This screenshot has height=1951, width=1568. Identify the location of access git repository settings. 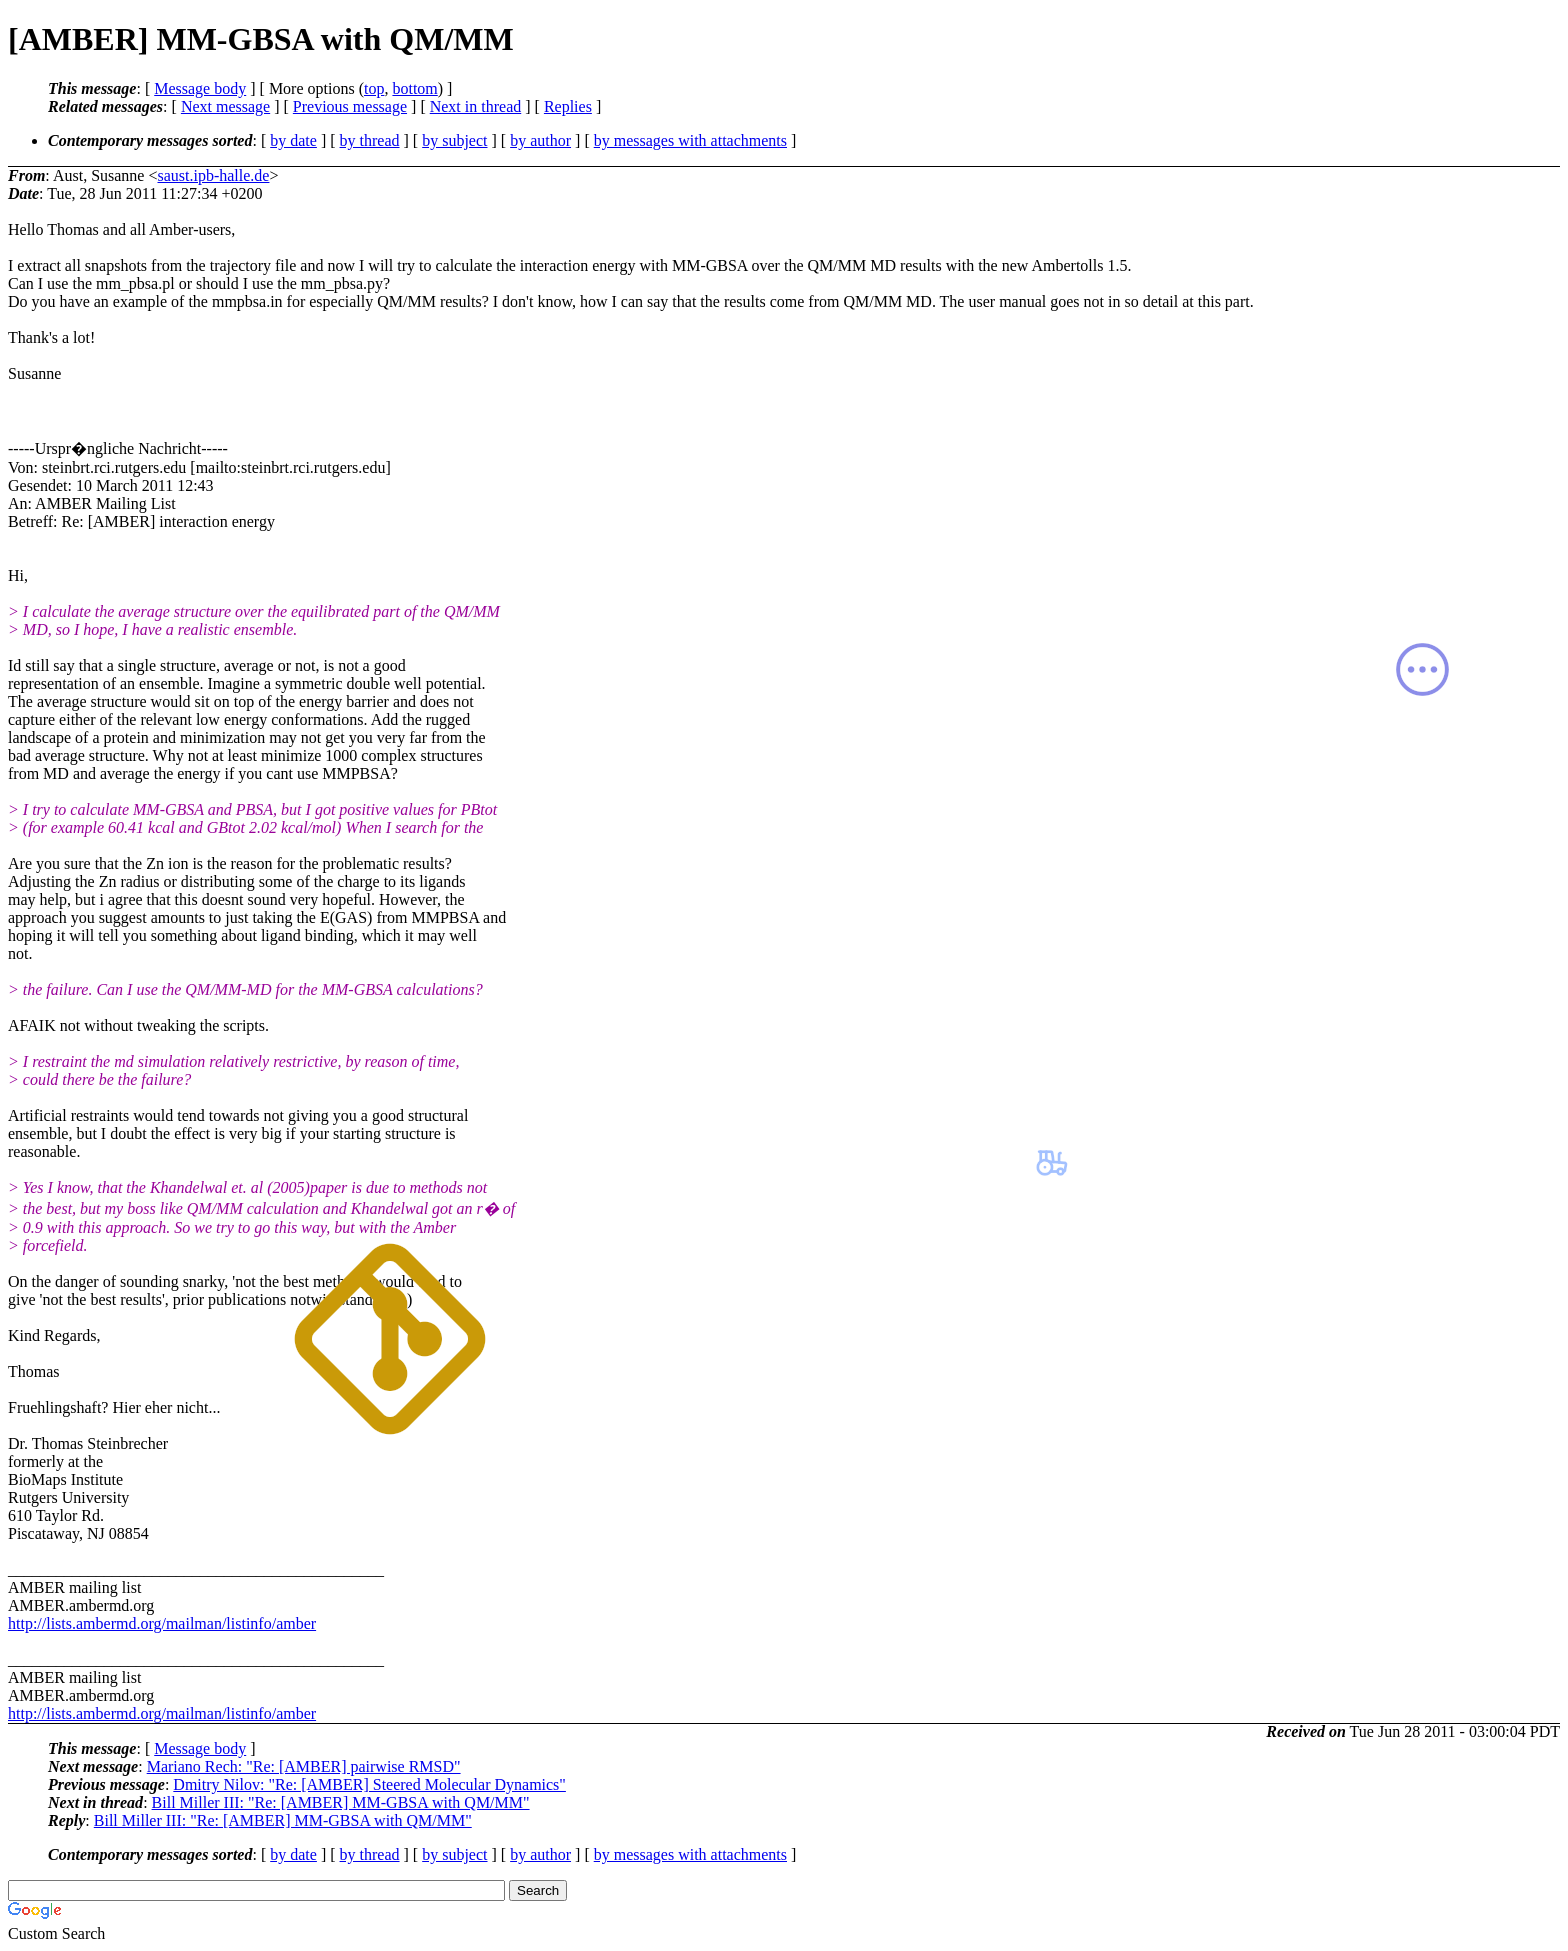
(390, 1339).